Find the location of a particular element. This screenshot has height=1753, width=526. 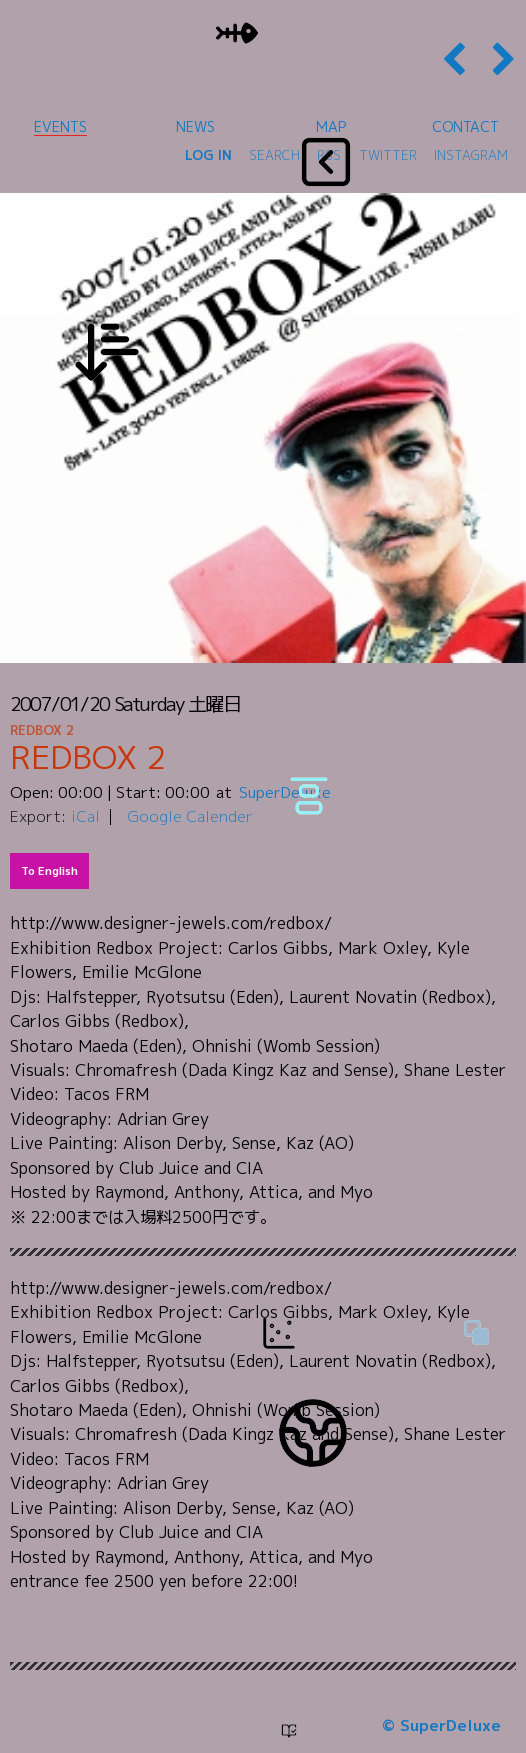

switch to global or worldwide view is located at coordinates (313, 1433).